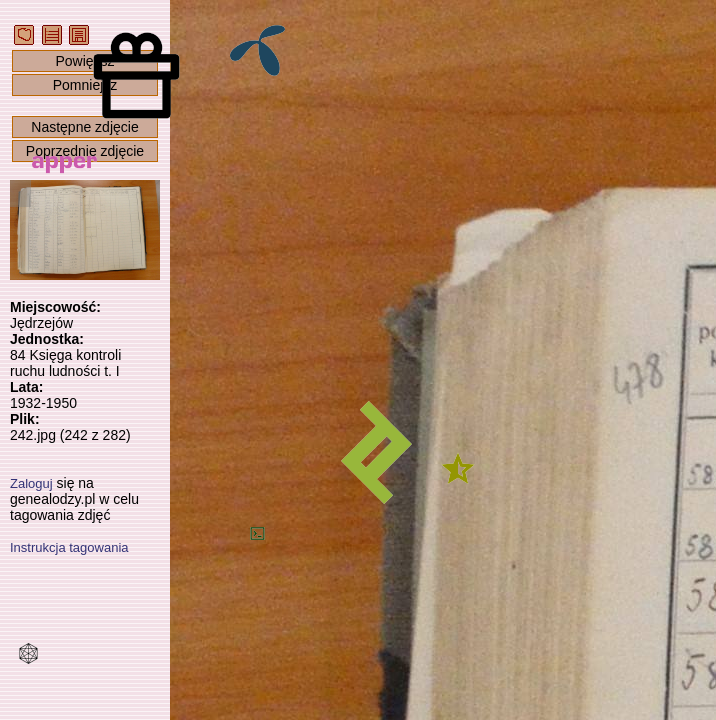  What do you see at coordinates (257, 50) in the screenshot?
I see `telenor telecommunications company logo` at bounding box center [257, 50].